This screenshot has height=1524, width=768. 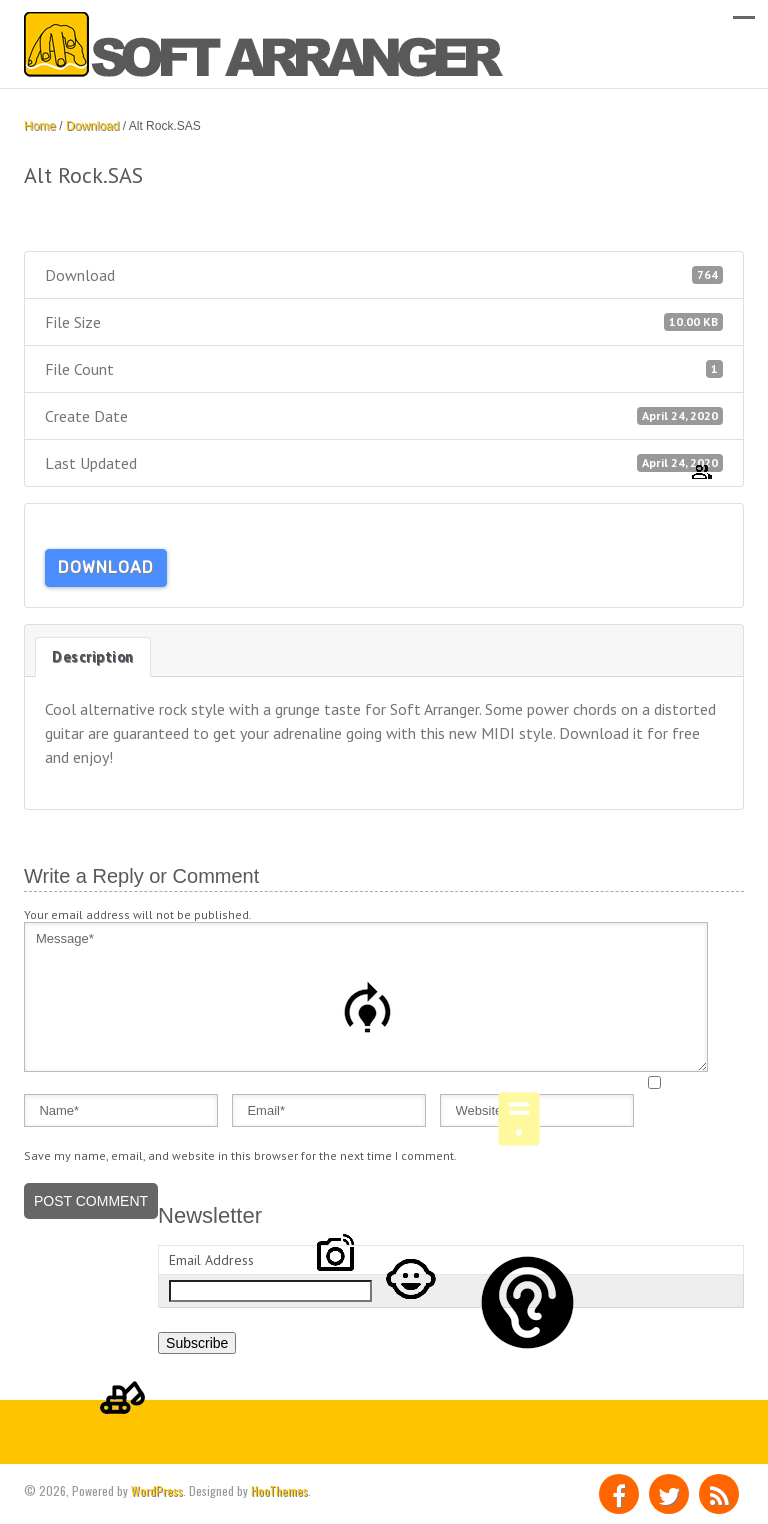 What do you see at coordinates (411, 1279) in the screenshot?
I see `access child-friendly or family mode` at bounding box center [411, 1279].